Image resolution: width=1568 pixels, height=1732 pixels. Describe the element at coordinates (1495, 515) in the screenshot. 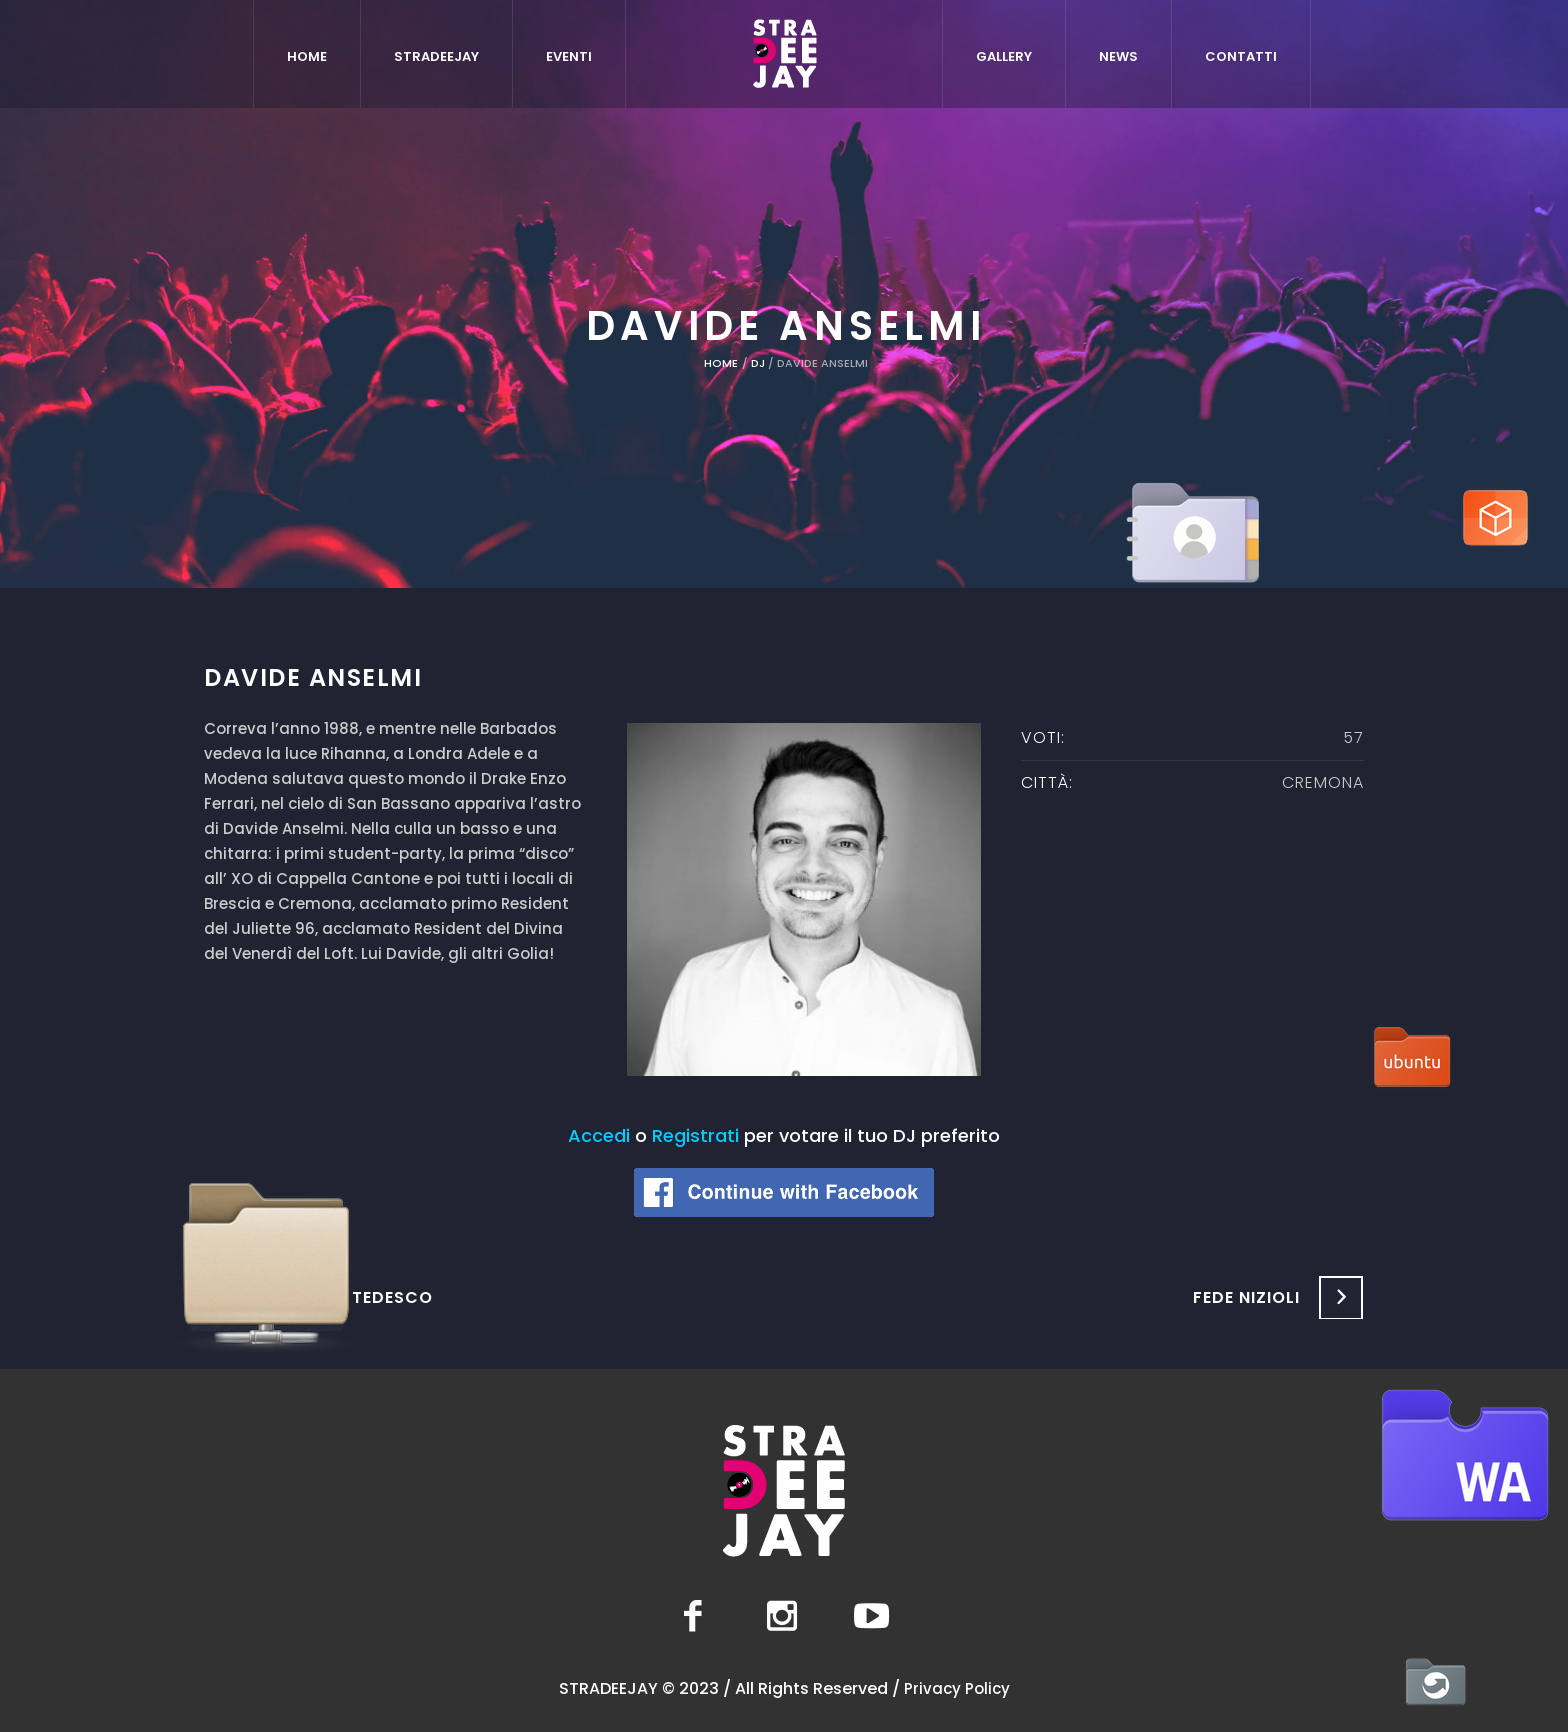

I see `open a Blender 3D project file` at that location.